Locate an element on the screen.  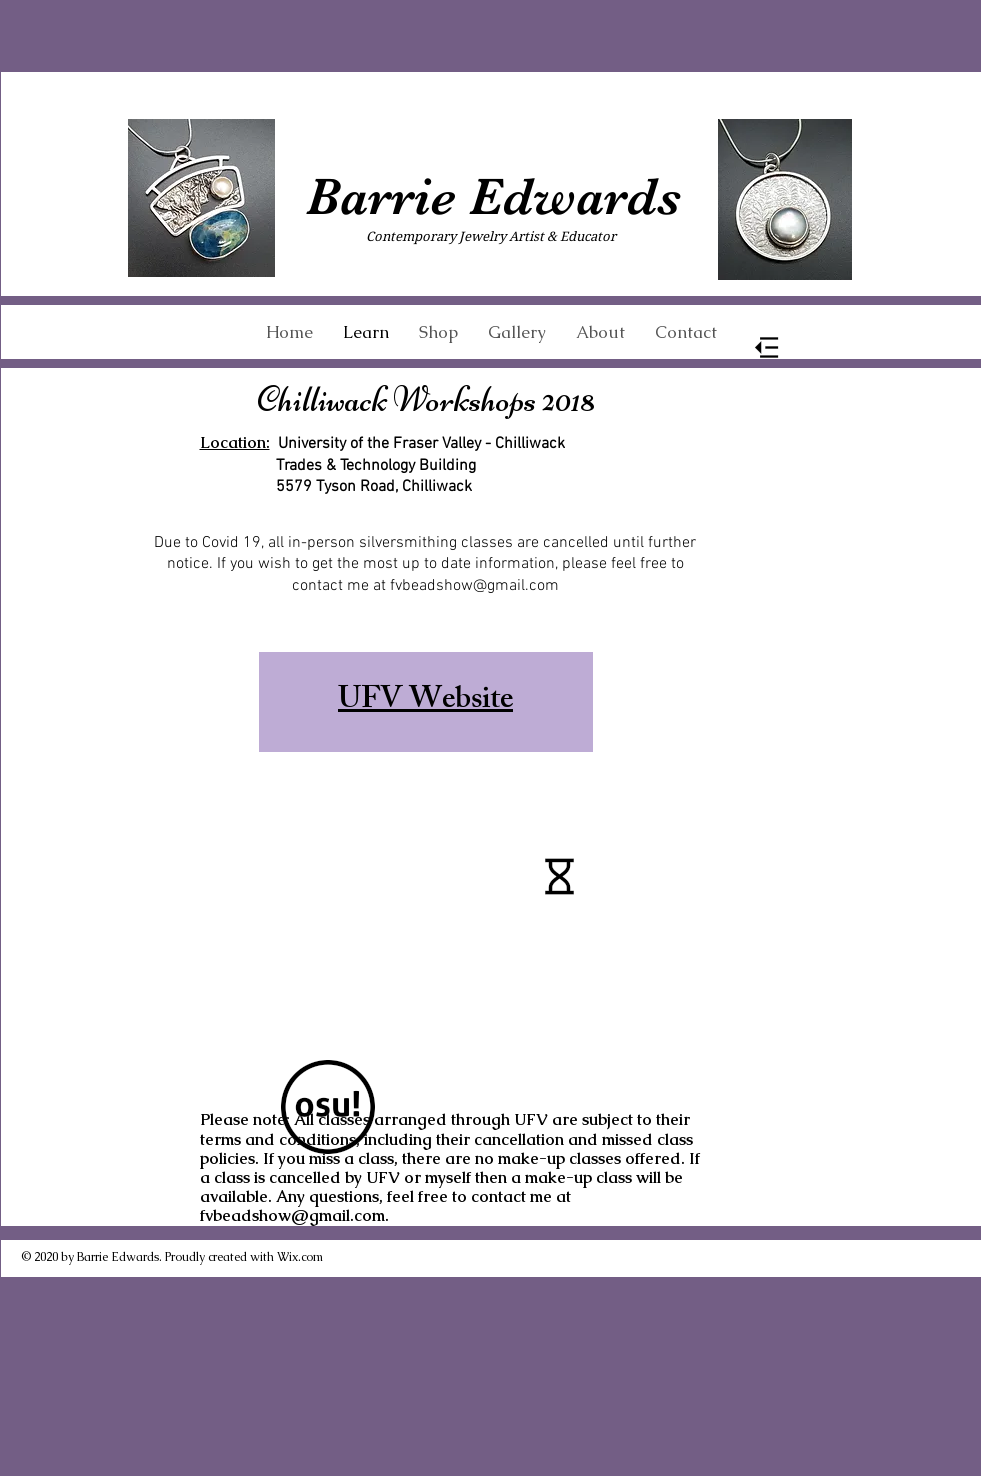
open osu! rhythm game is located at coordinates (328, 1107).